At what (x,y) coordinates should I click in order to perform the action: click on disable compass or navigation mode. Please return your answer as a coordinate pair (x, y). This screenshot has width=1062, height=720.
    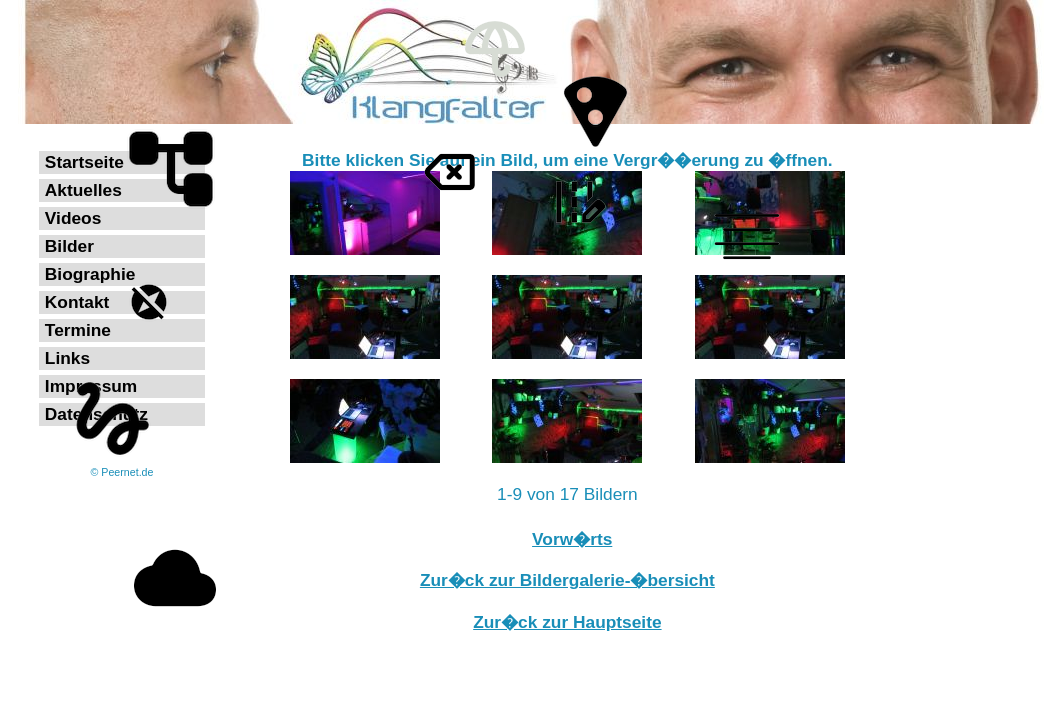
    Looking at the image, I should click on (149, 302).